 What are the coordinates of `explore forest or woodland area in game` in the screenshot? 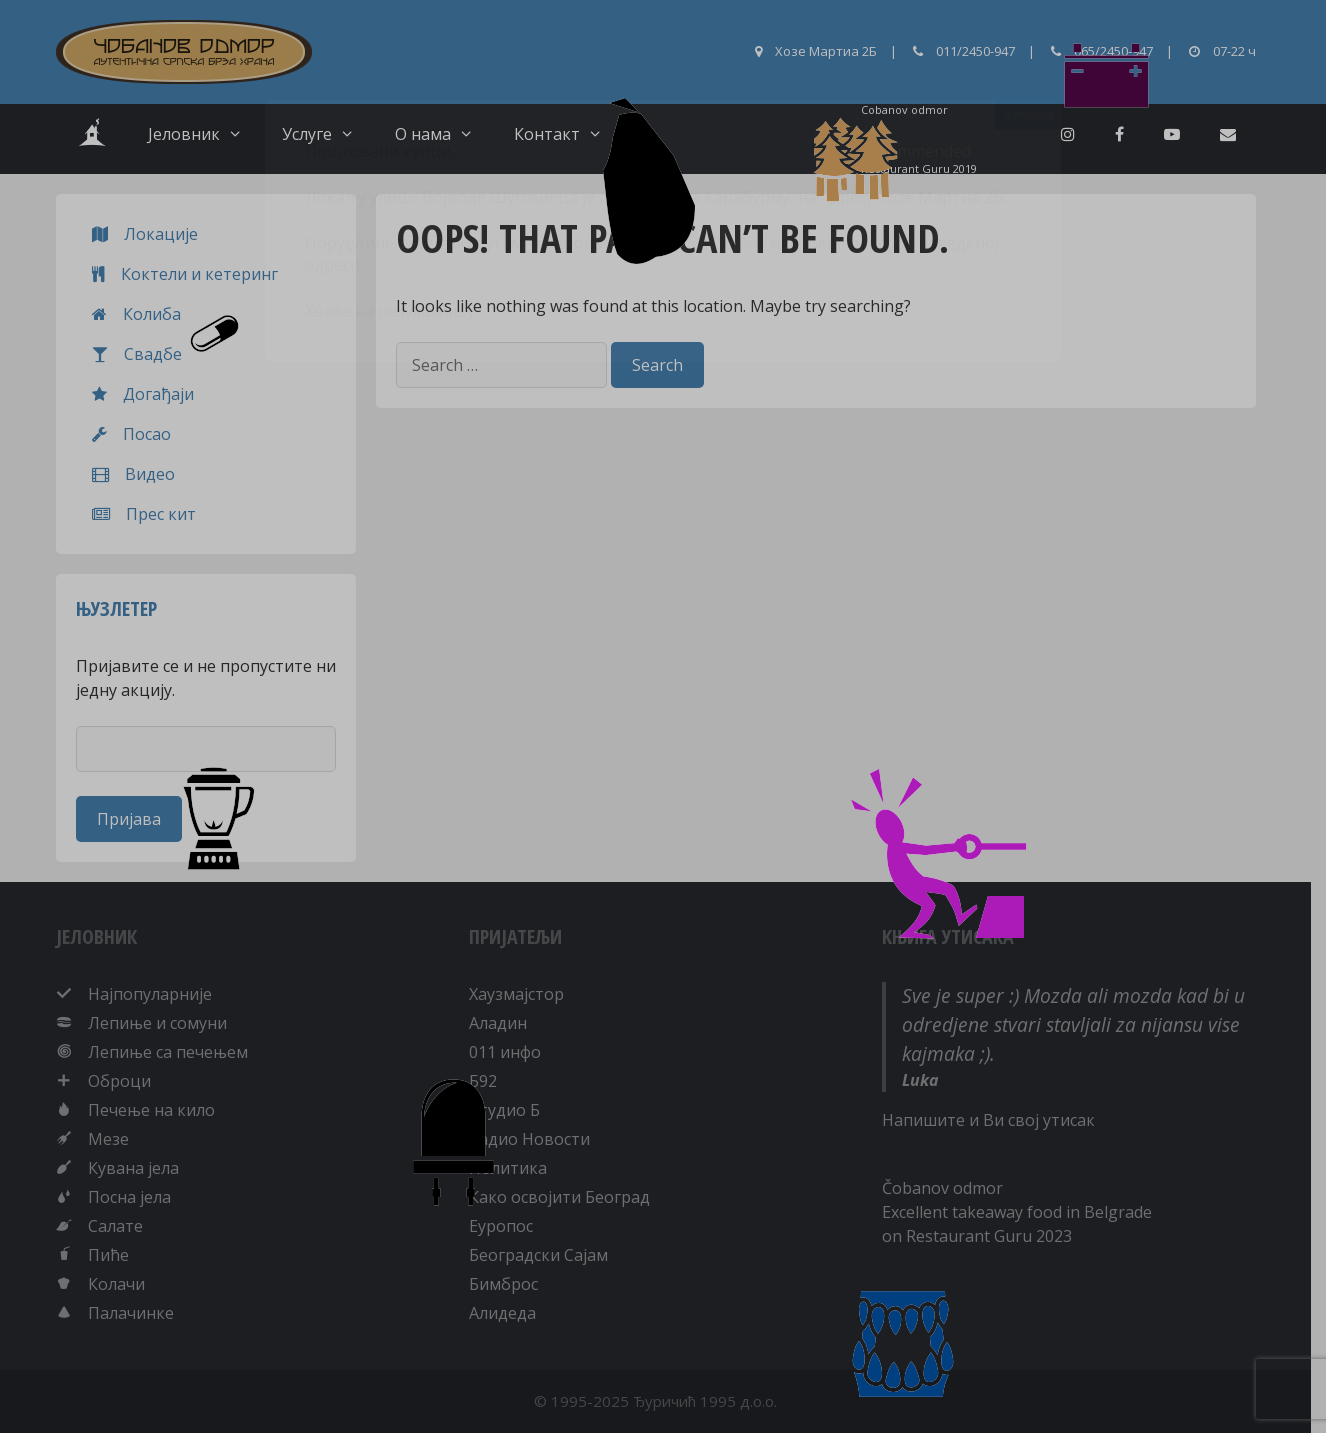 It's located at (855, 159).